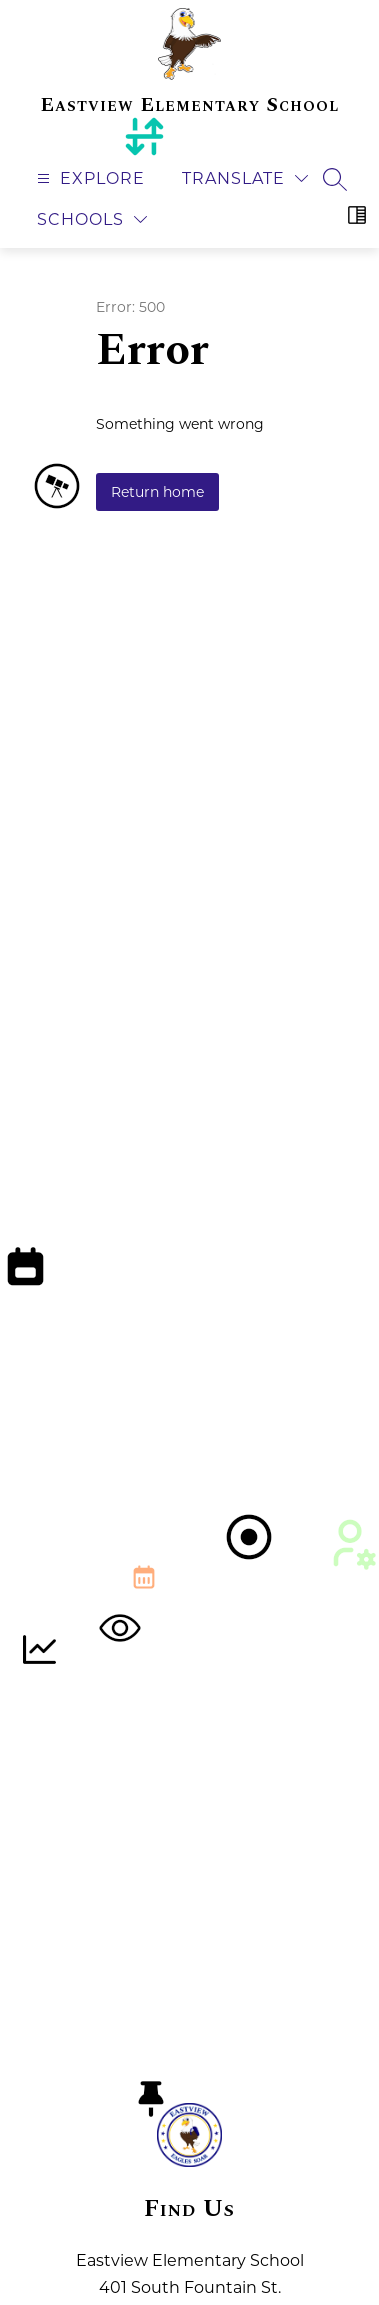 The height and width of the screenshot is (2305, 379). I want to click on view weekly calendar, so click(25, 1267).